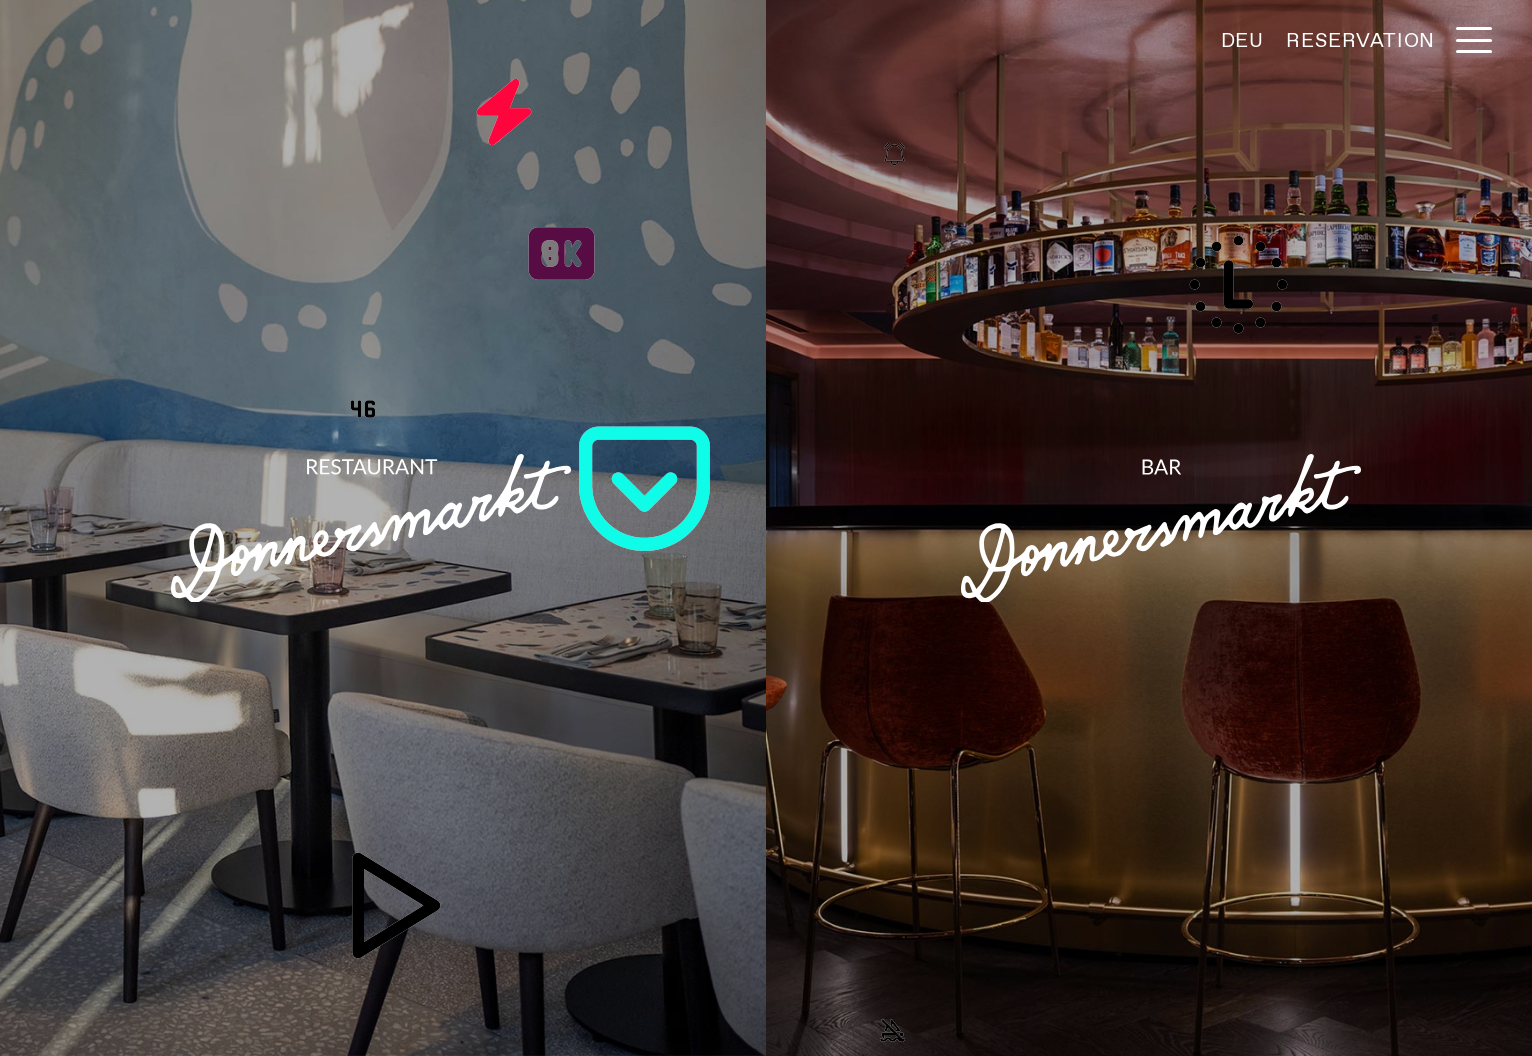 The width and height of the screenshot is (1532, 1056). What do you see at coordinates (504, 112) in the screenshot?
I see `indicates fast or instant action` at bounding box center [504, 112].